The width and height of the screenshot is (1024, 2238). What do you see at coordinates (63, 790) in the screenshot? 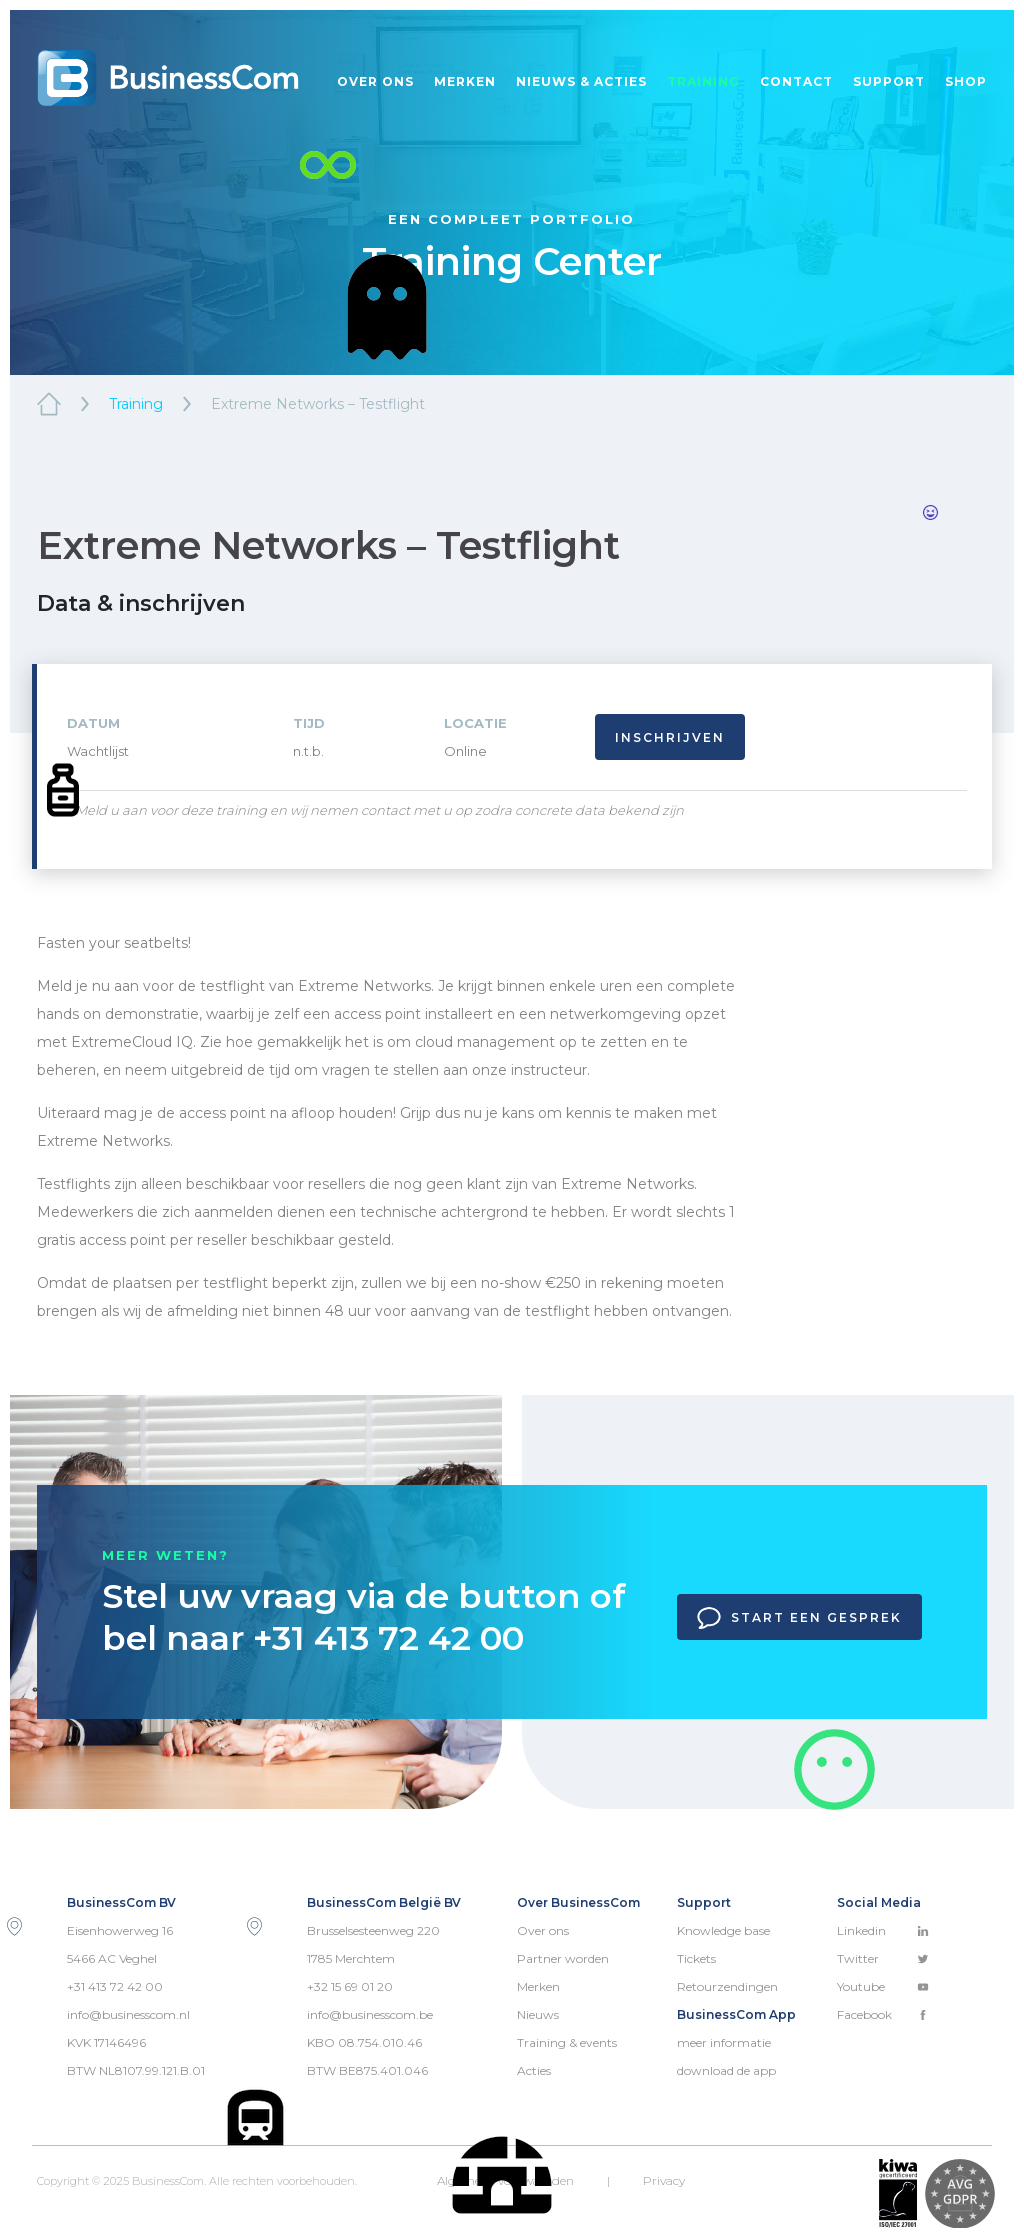
I see `view vaccine or medication information` at bounding box center [63, 790].